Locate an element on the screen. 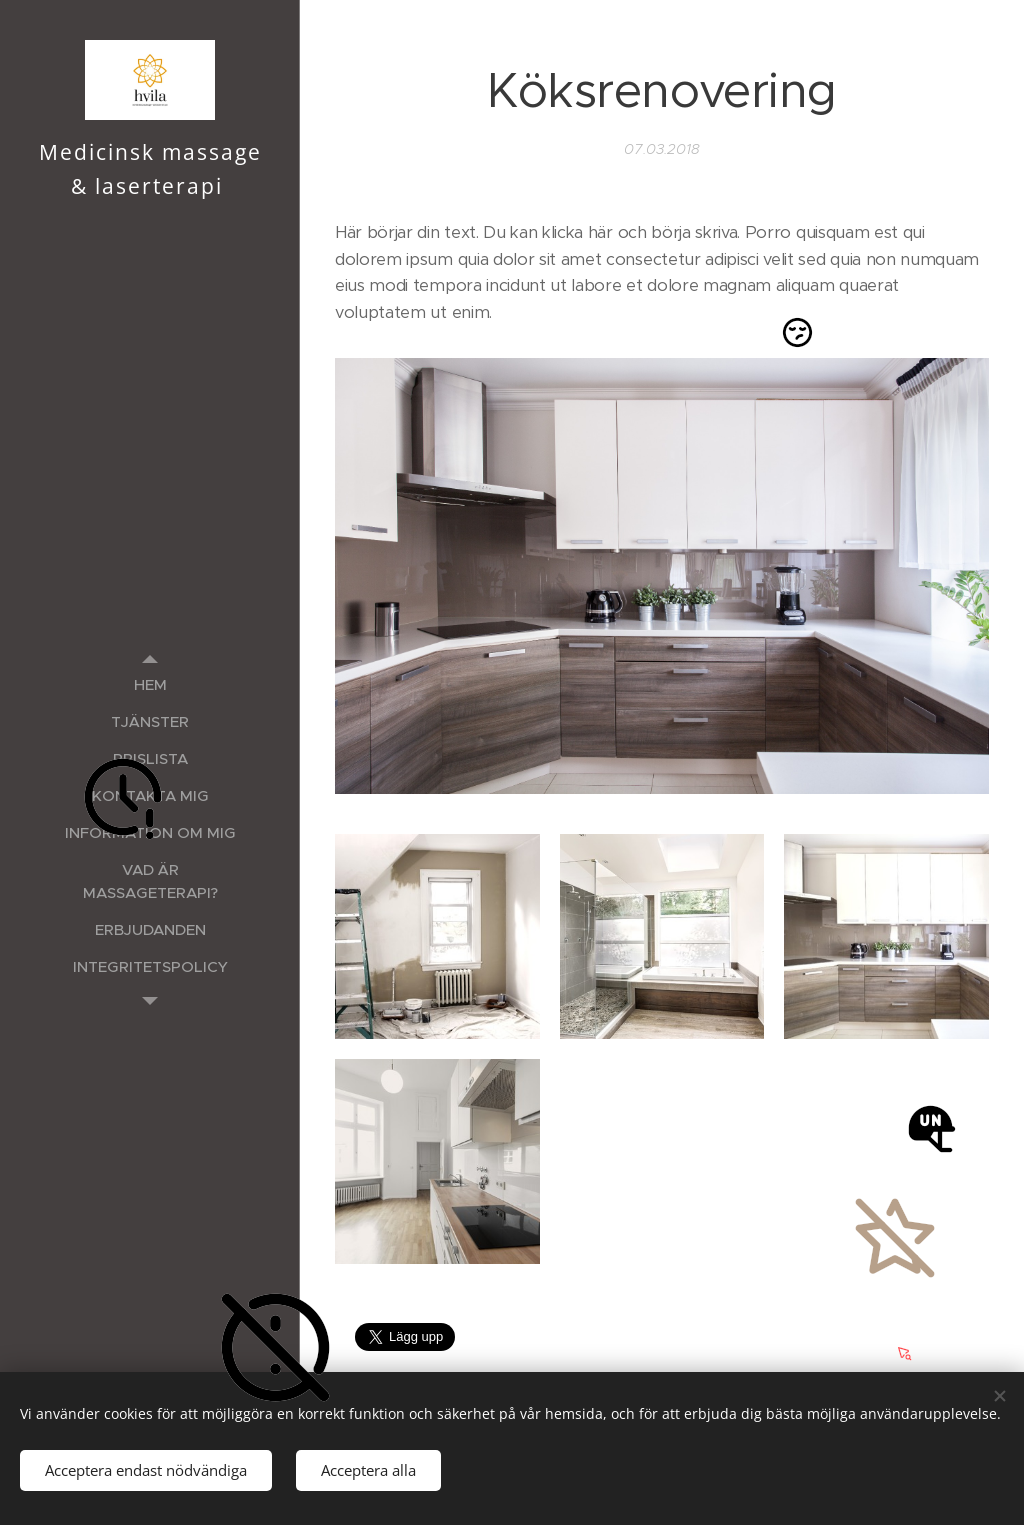  remove from favorites is located at coordinates (895, 1238).